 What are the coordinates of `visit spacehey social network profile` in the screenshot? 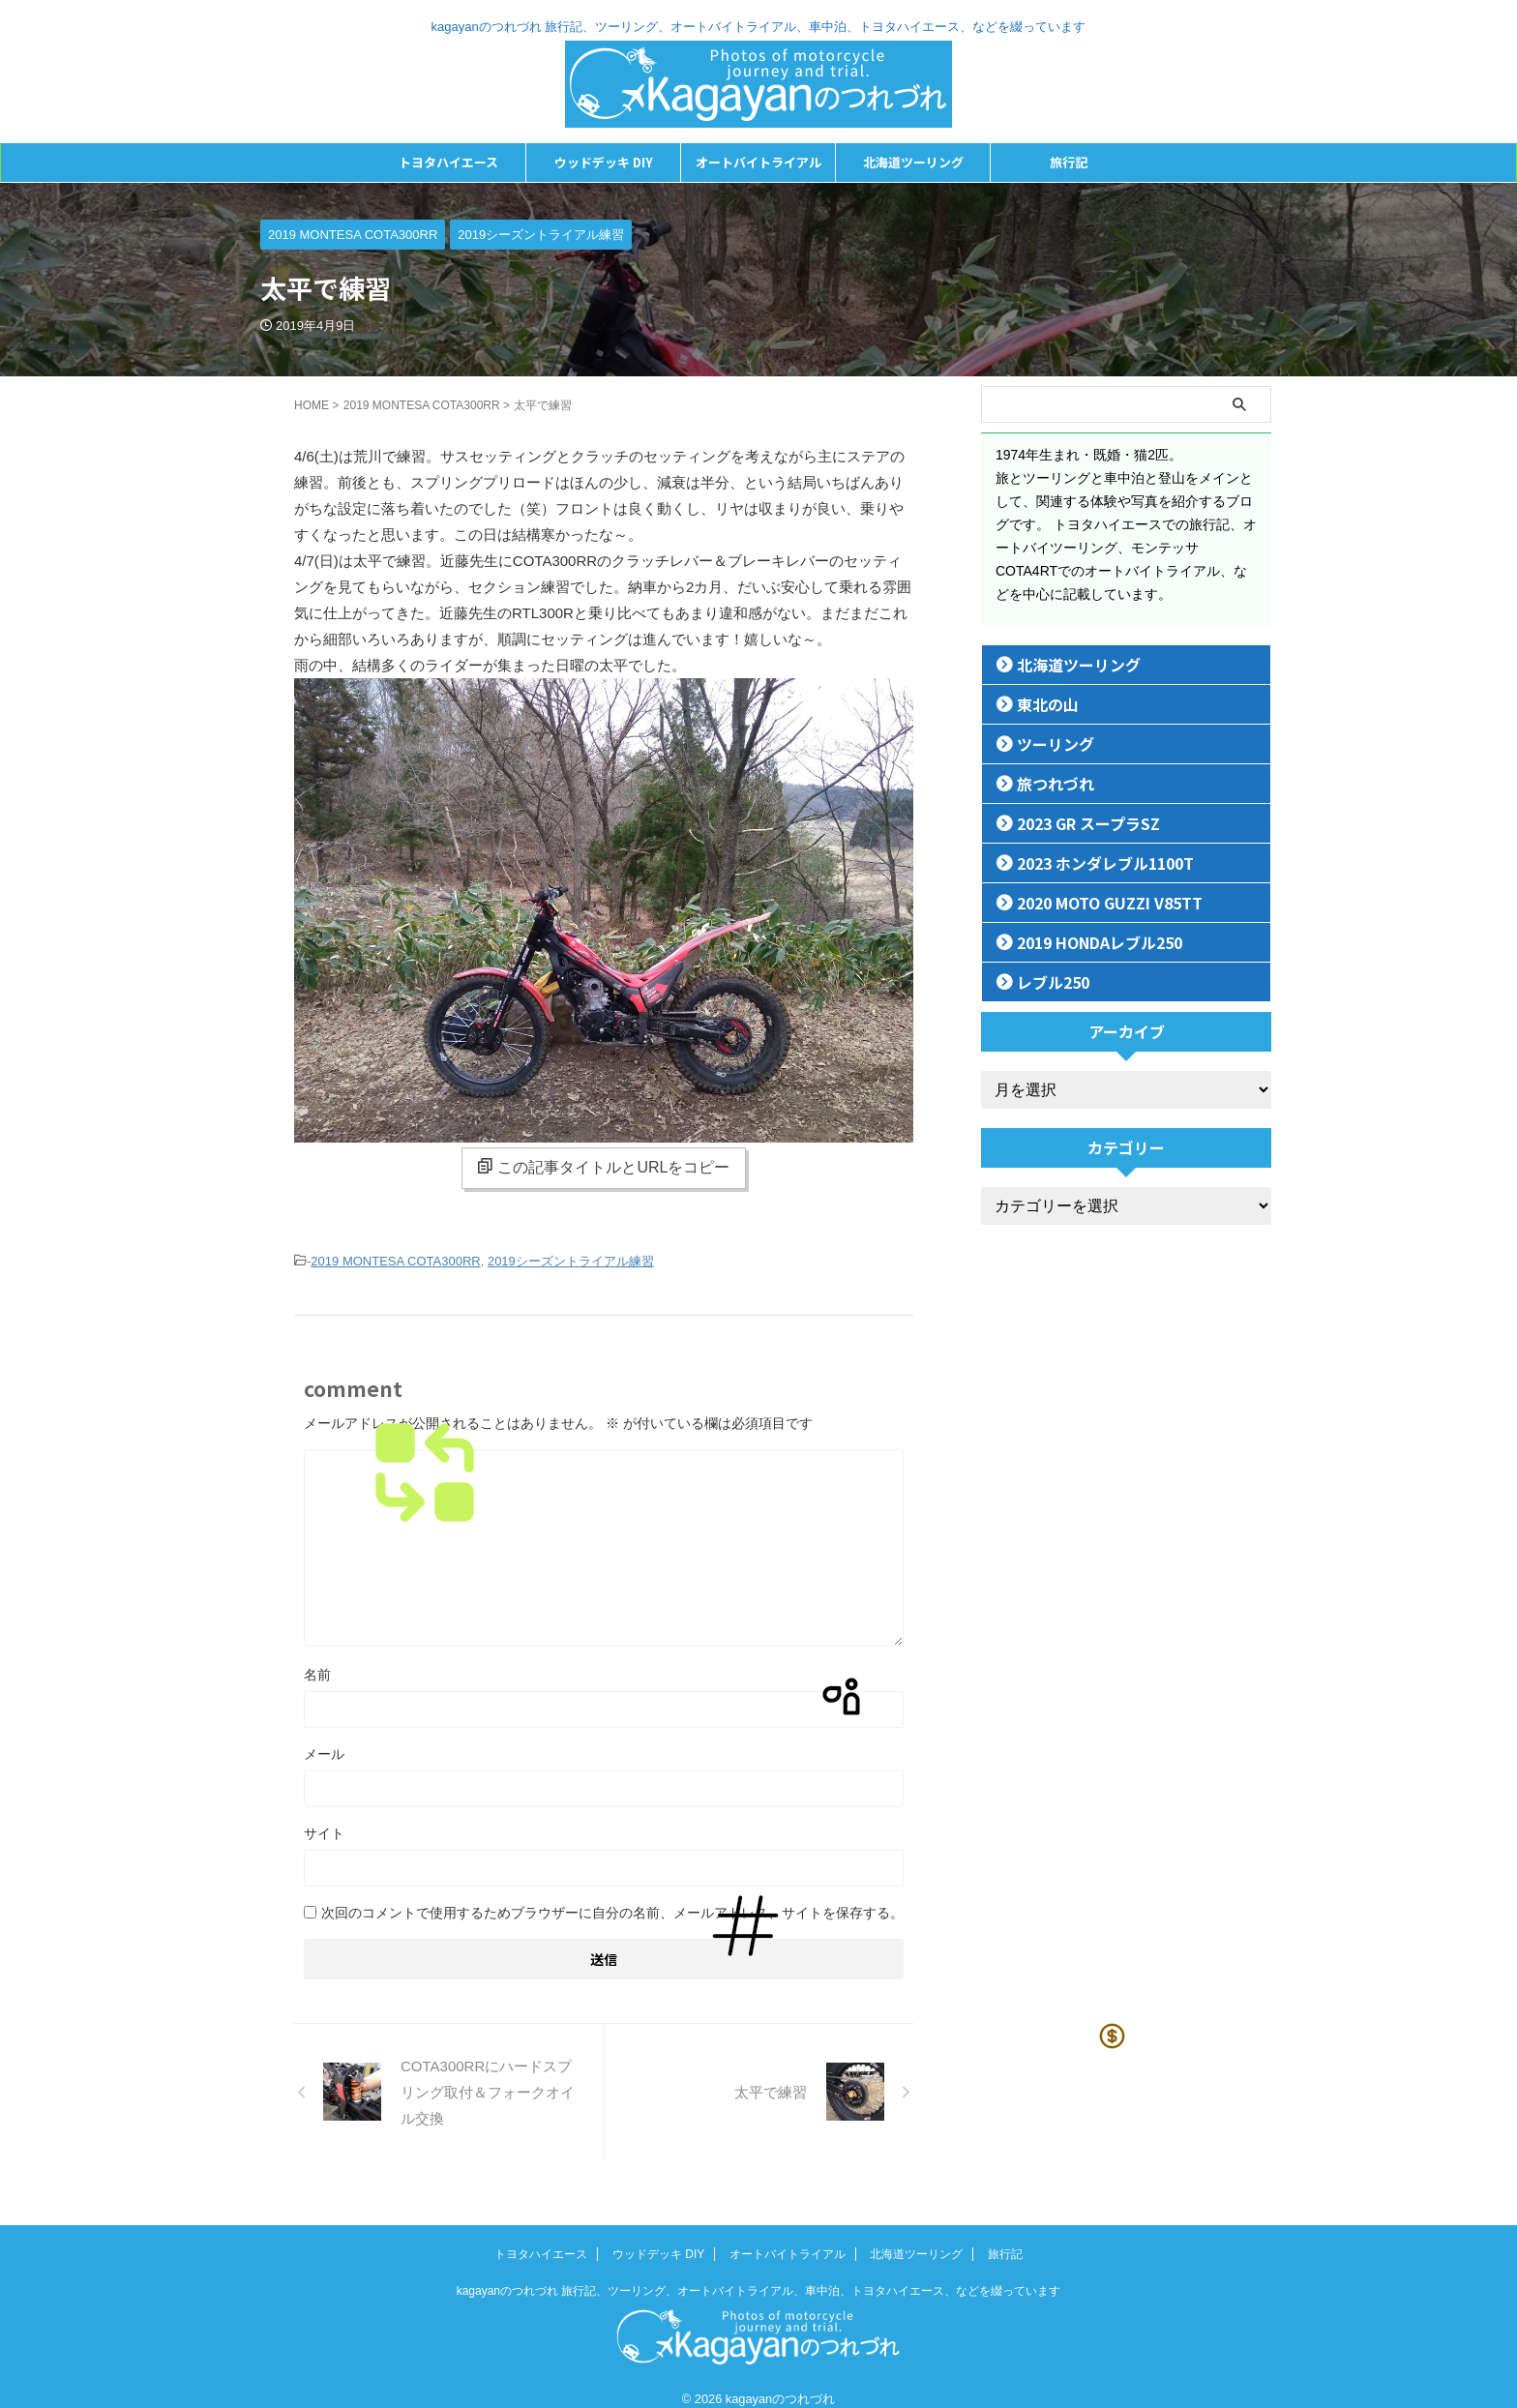 It's located at (841, 1696).